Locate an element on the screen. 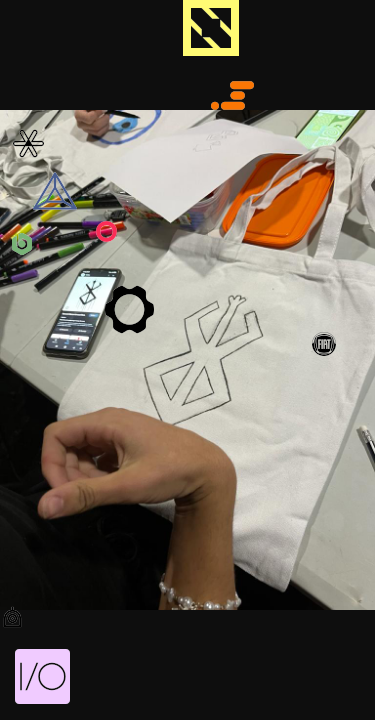 Image resolution: width=375 pixels, height=720 pixels. open beekeeper studio database management app is located at coordinates (22, 244).